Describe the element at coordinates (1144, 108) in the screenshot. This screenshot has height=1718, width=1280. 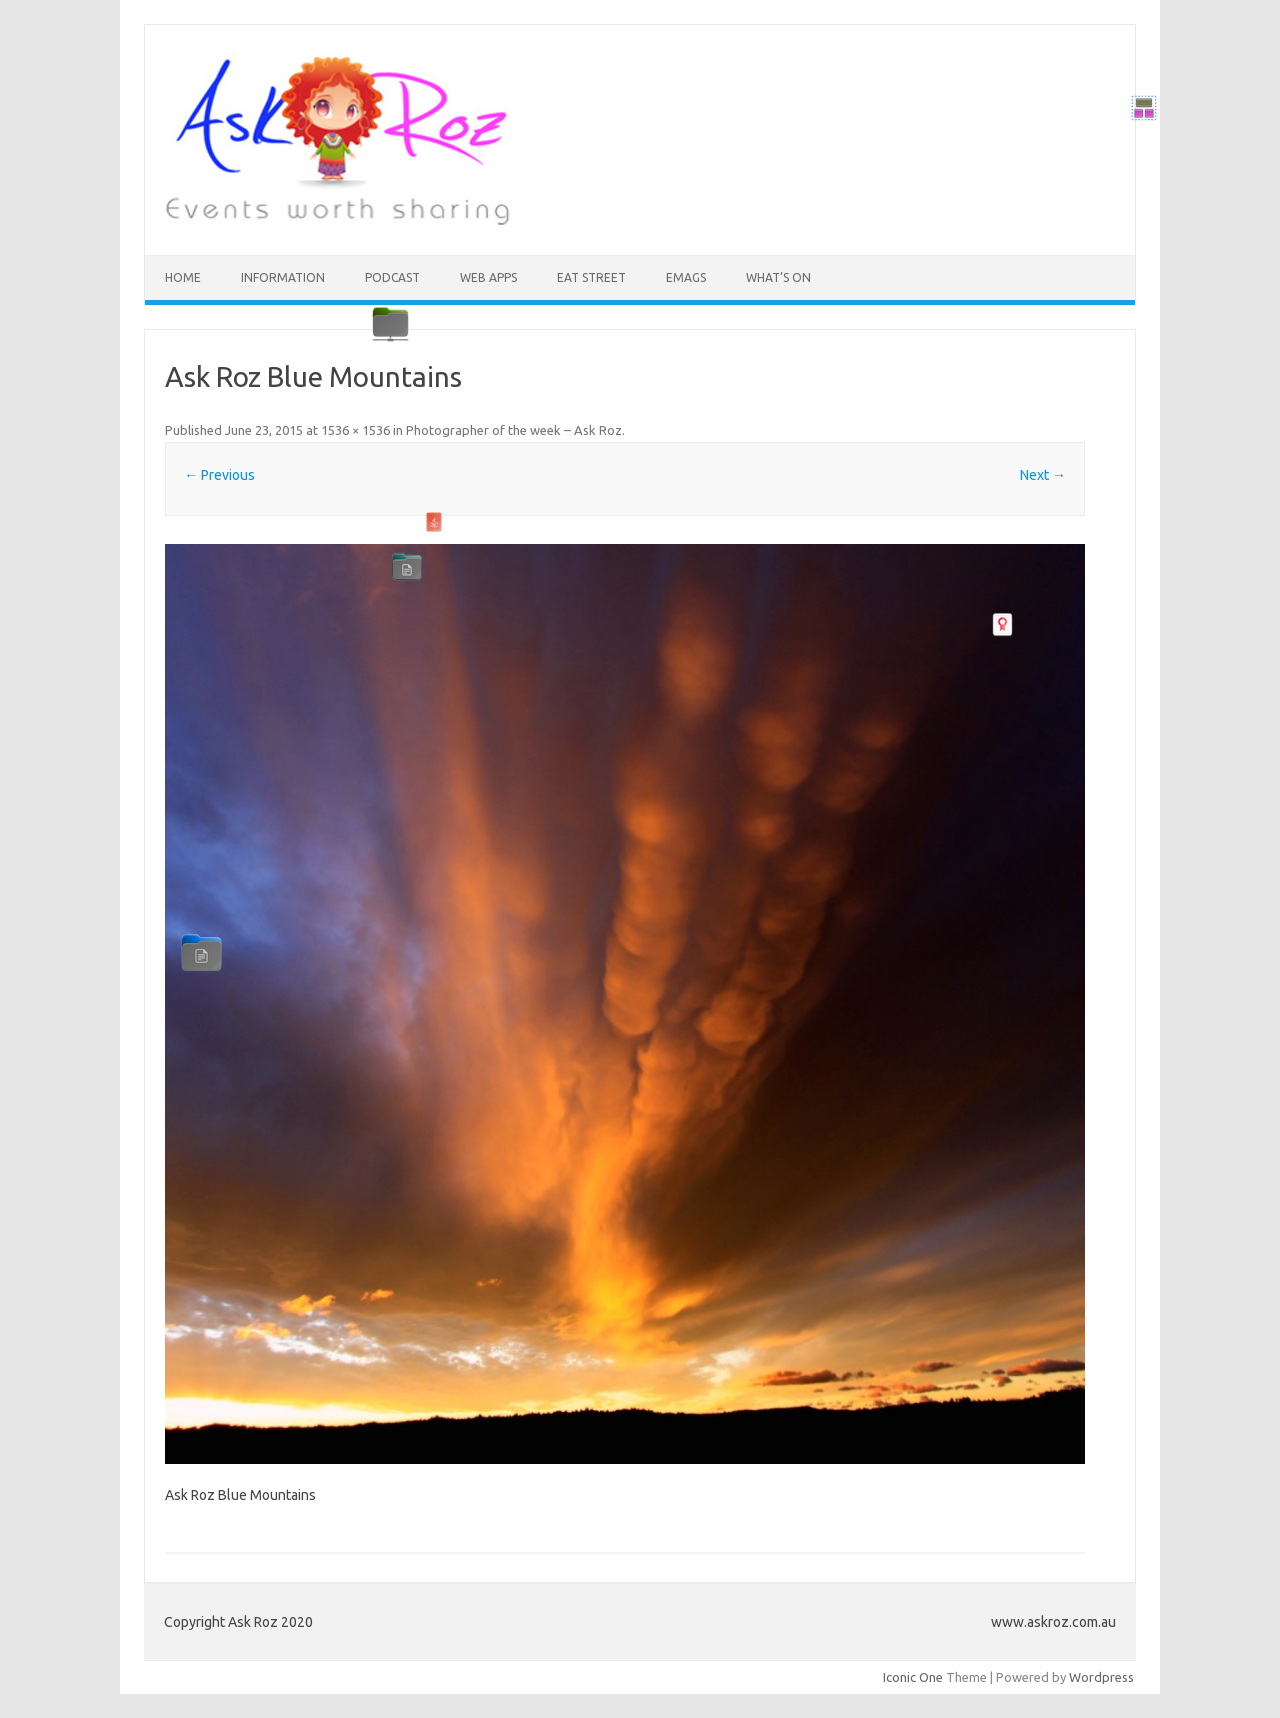
I see `select all items in the current view` at that location.